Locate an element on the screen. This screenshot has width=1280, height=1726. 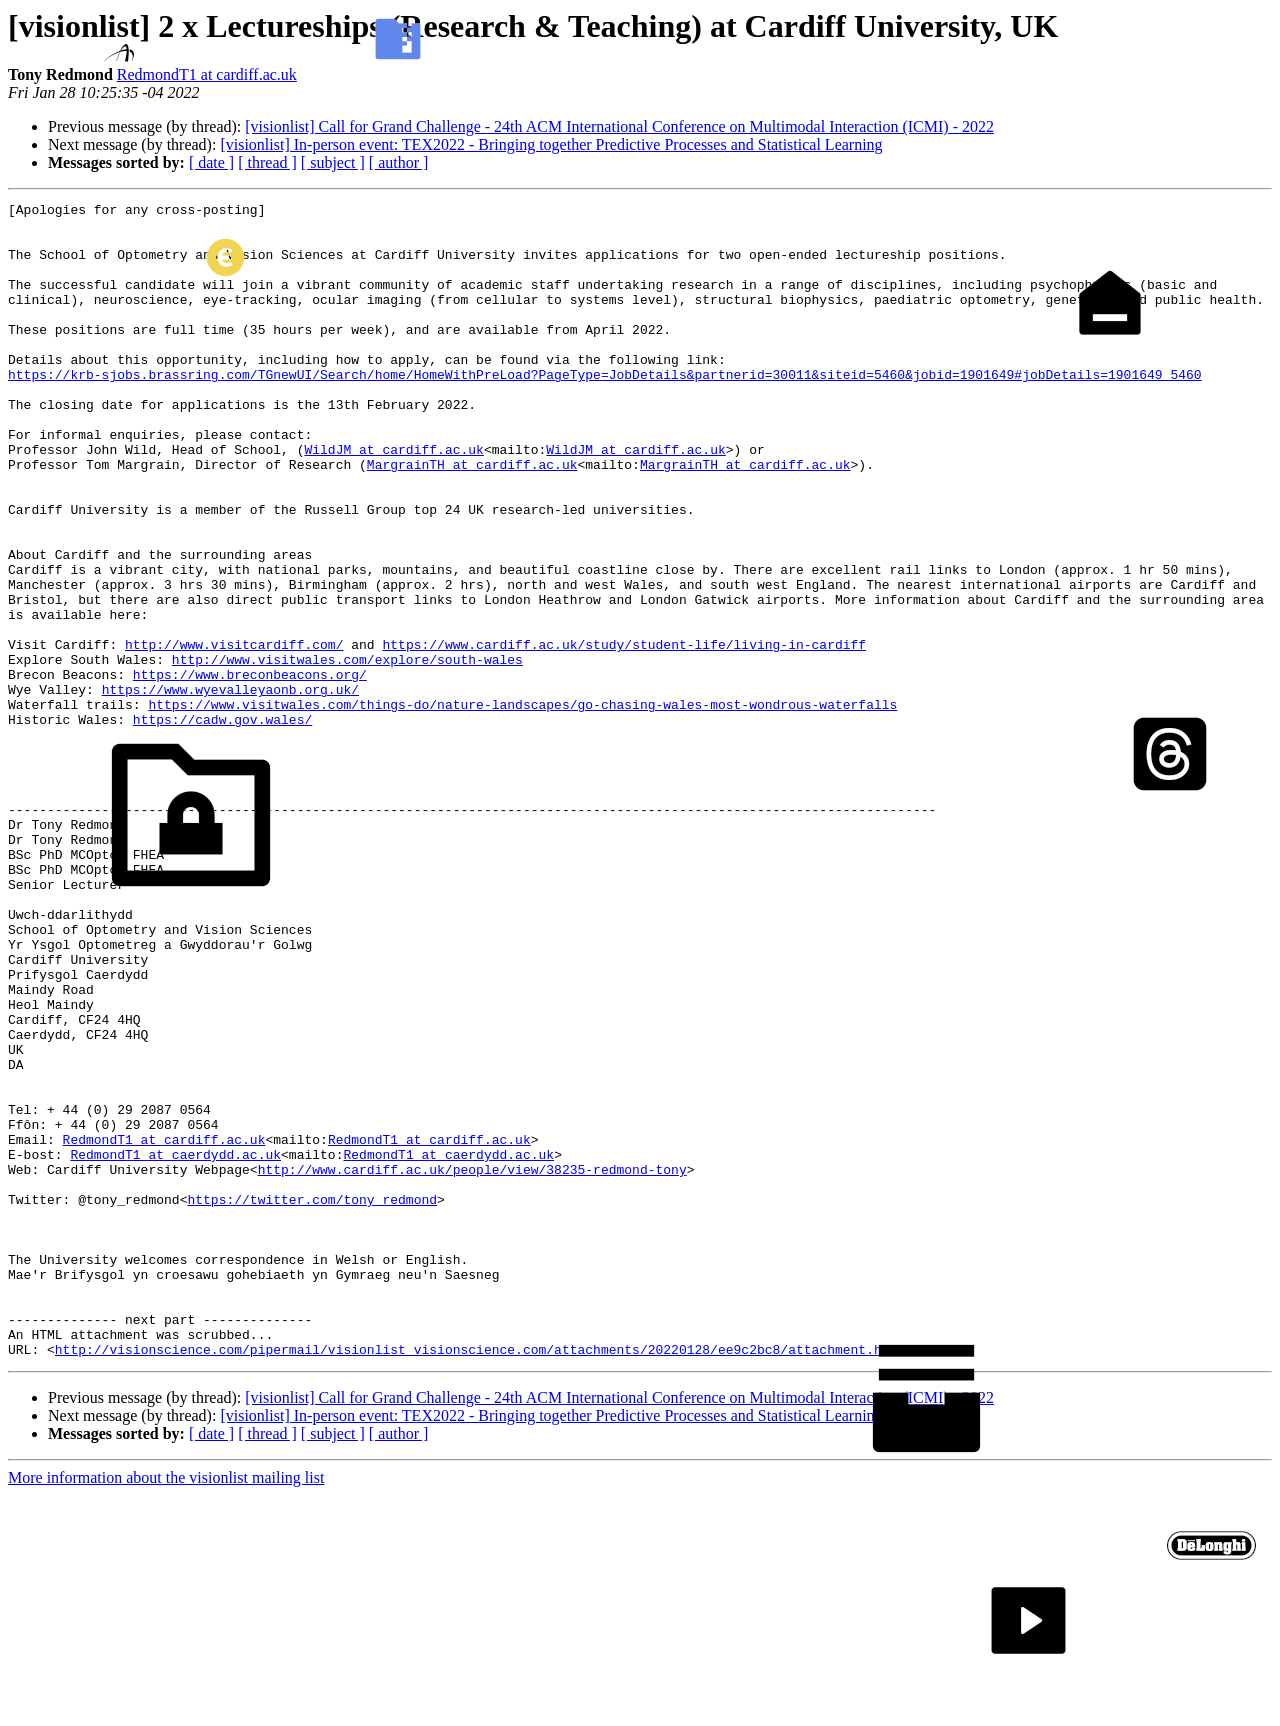
access archived files or documents is located at coordinates (926, 1398).